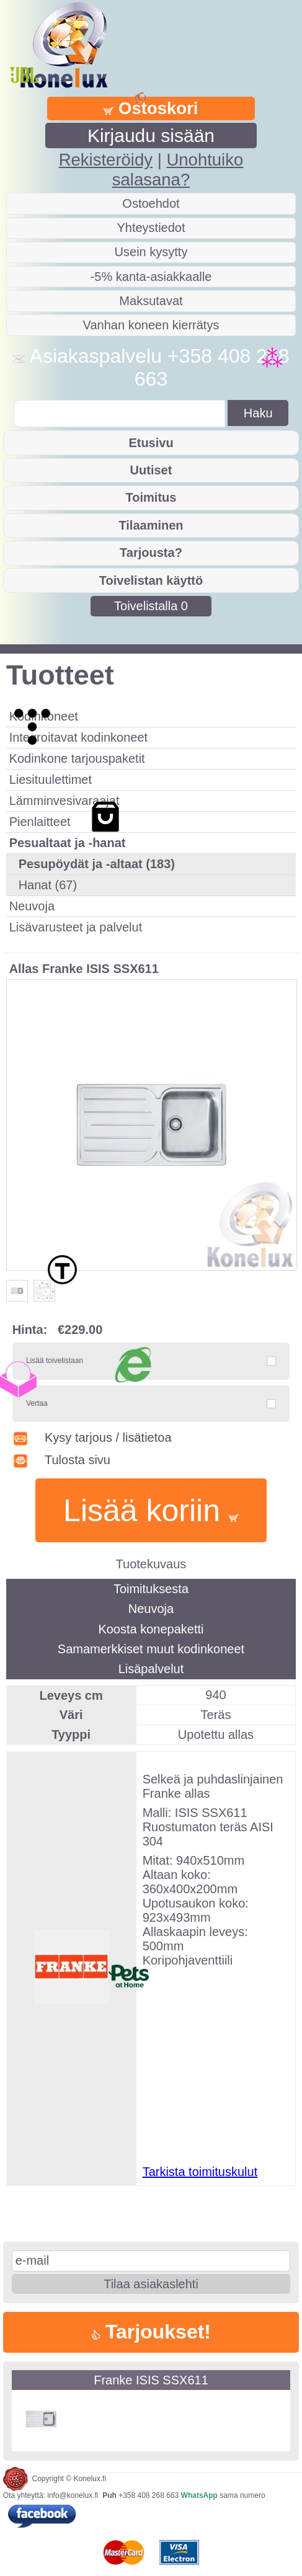 Image resolution: width=302 pixels, height=2576 pixels. Describe the element at coordinates (24, 75) in the screenshot. I see `JBL brand logo` at that location.